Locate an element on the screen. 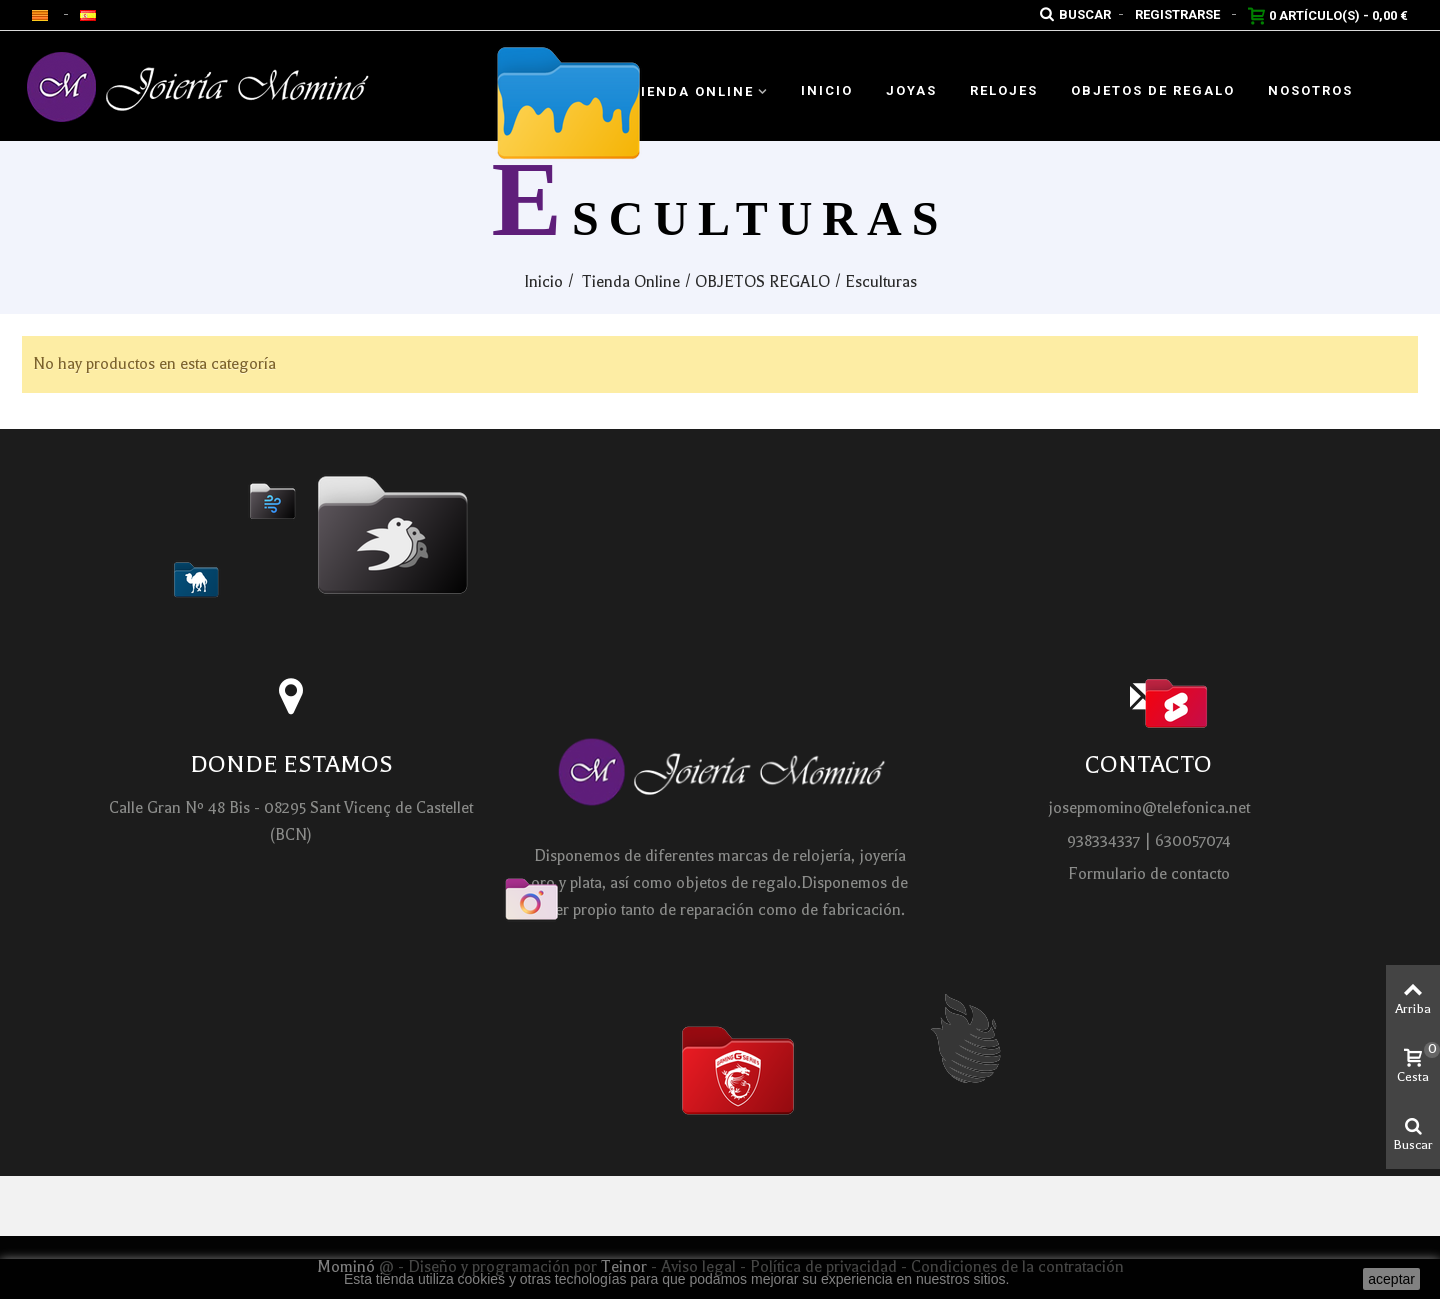 Image resolution: width=1440 pixels, height=1299 pixels. open folder containing instagram downloads is located at coordinates (531, 900).